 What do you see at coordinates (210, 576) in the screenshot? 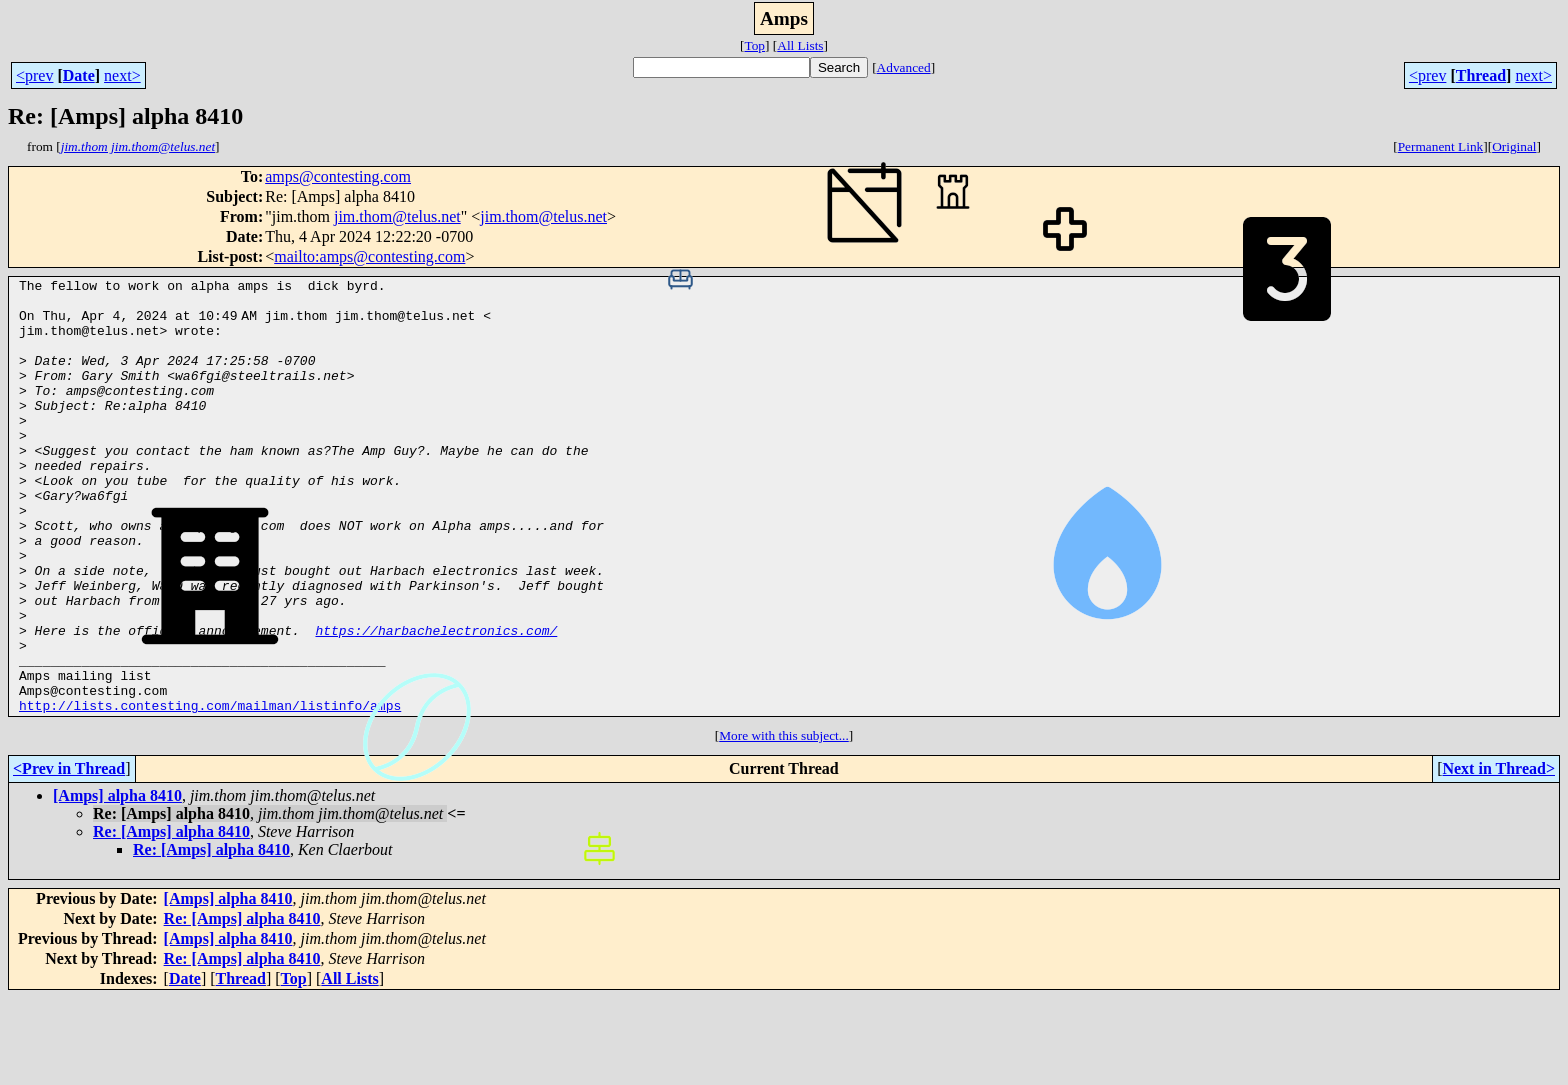
I see `view office or workplace location` at bounding box center [210, 576].